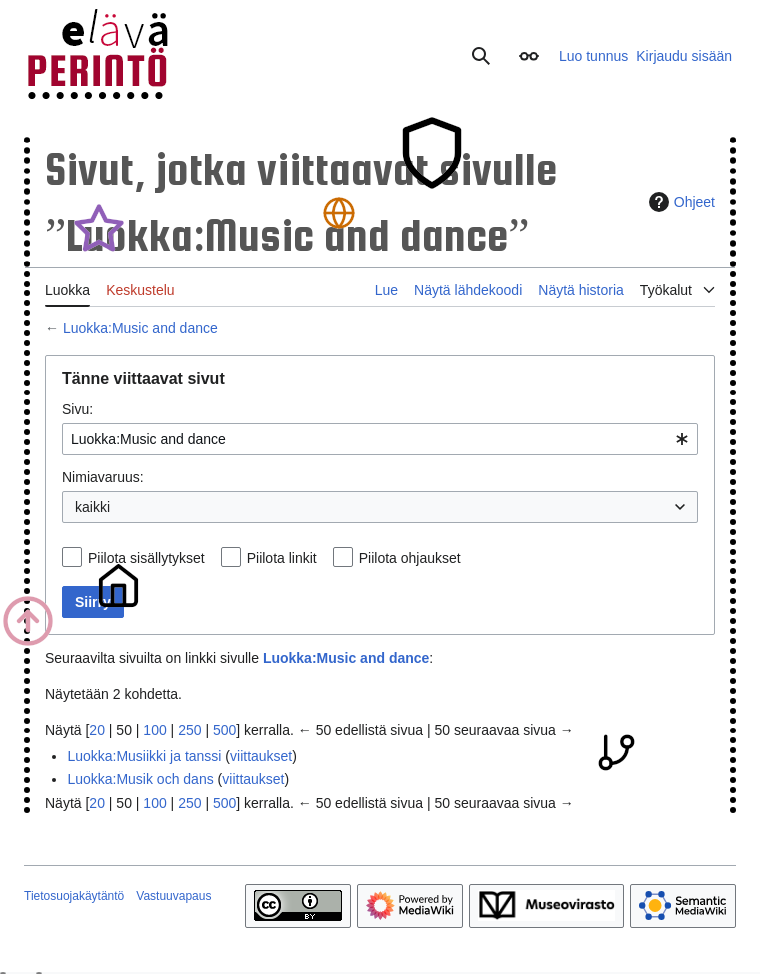 This screenshot has height=974, width=760. I want to click on access security settings, so click(432, 153).